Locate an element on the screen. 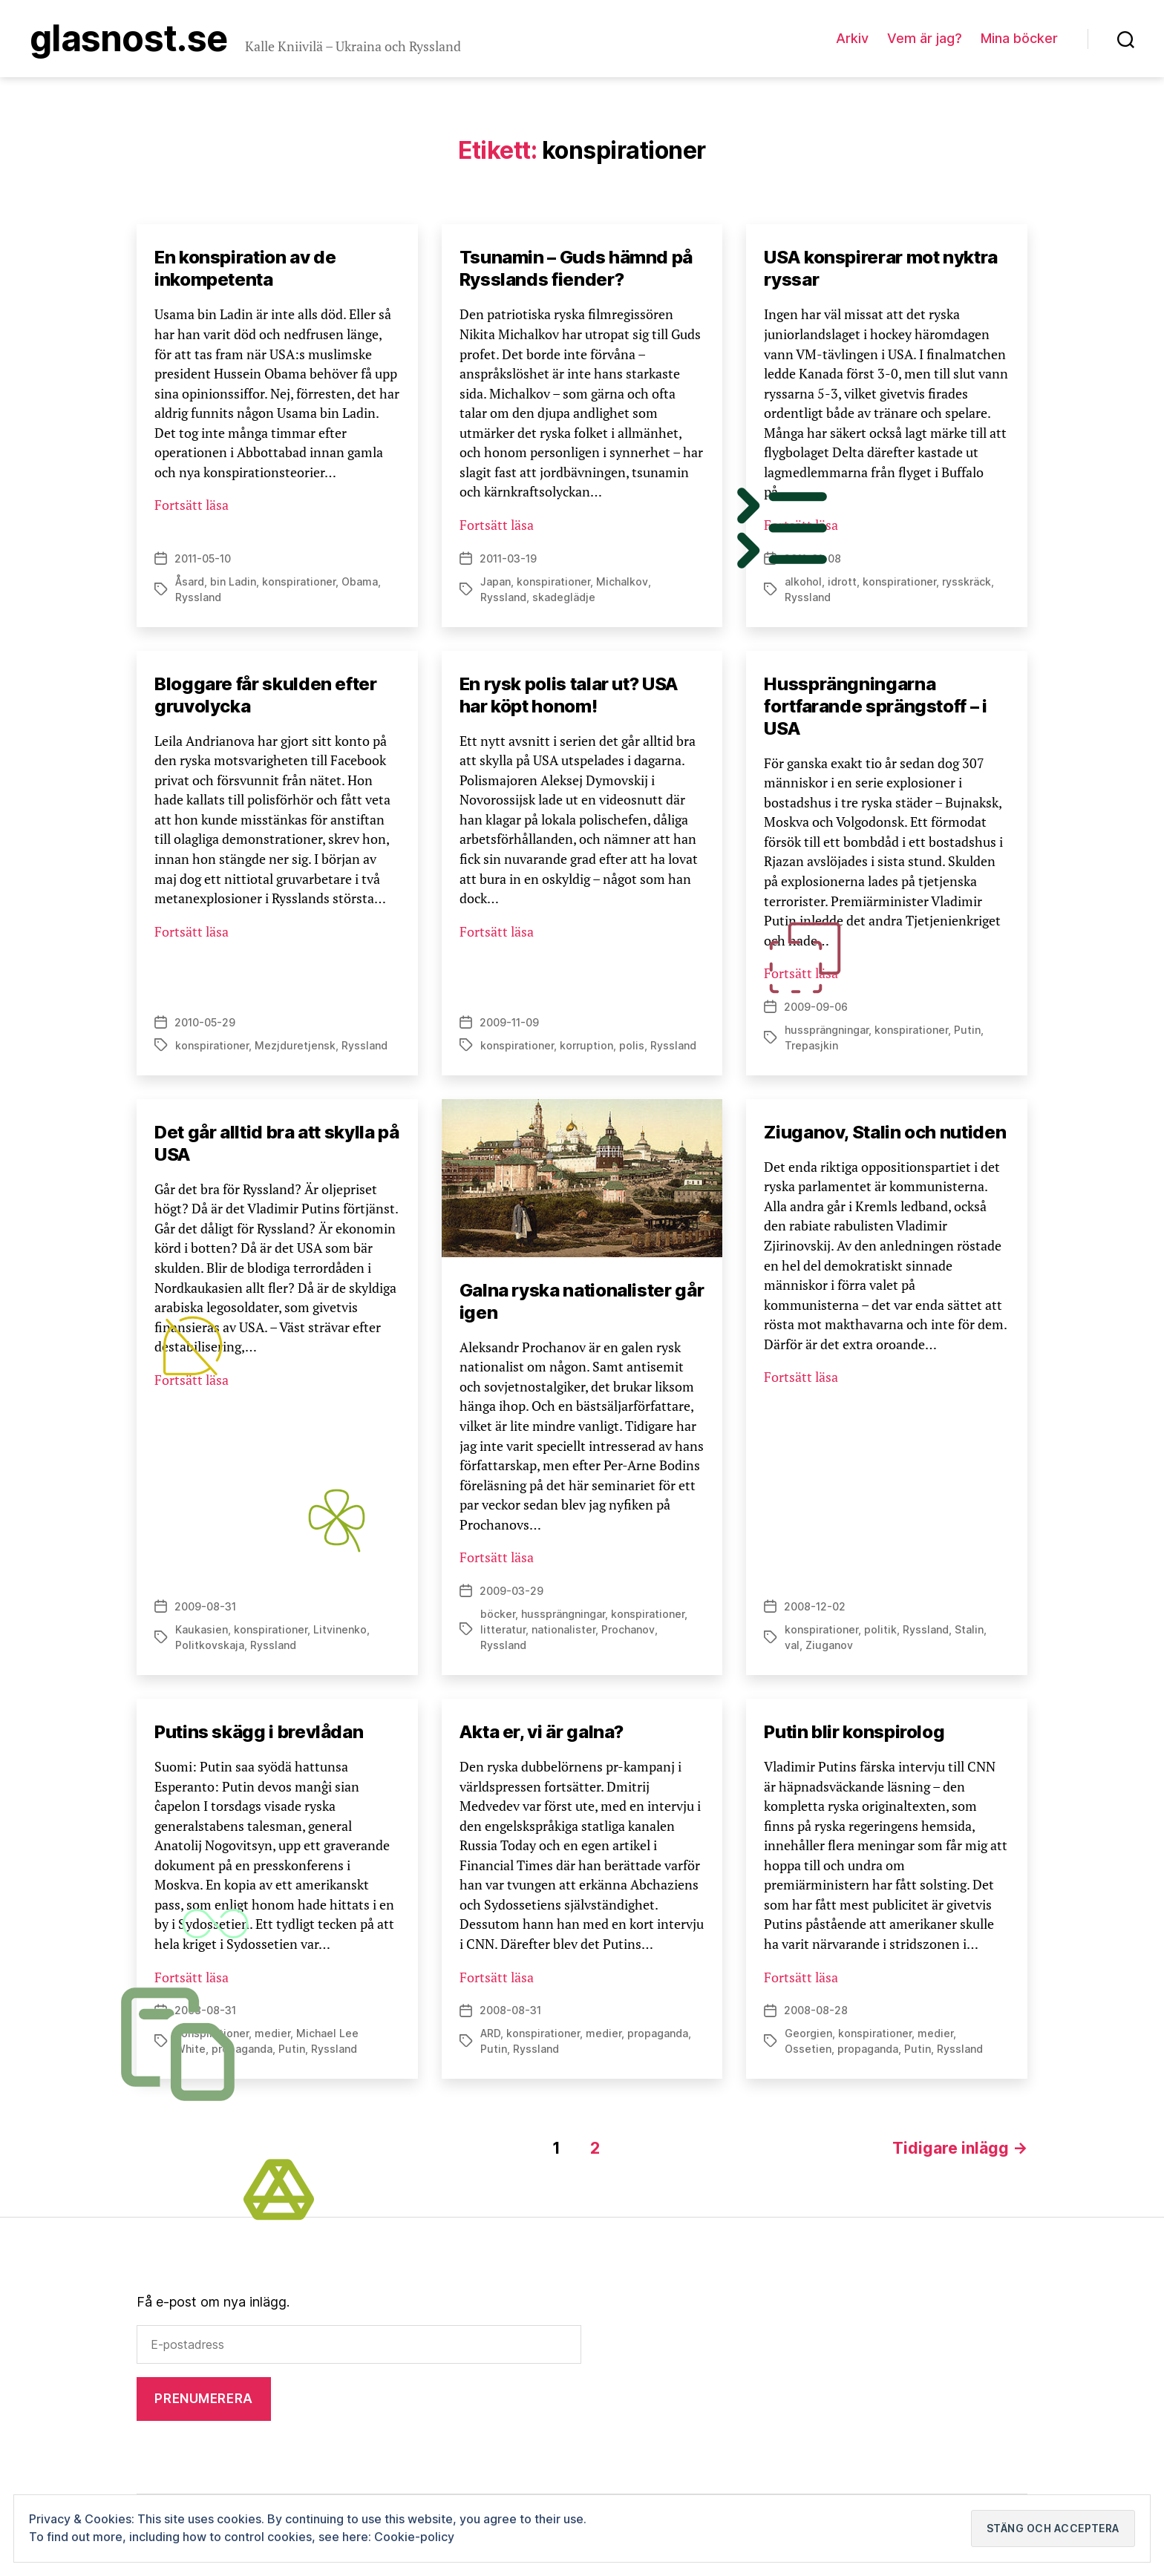  mute or disable chat notifications is located at coordinates (192, 1347).